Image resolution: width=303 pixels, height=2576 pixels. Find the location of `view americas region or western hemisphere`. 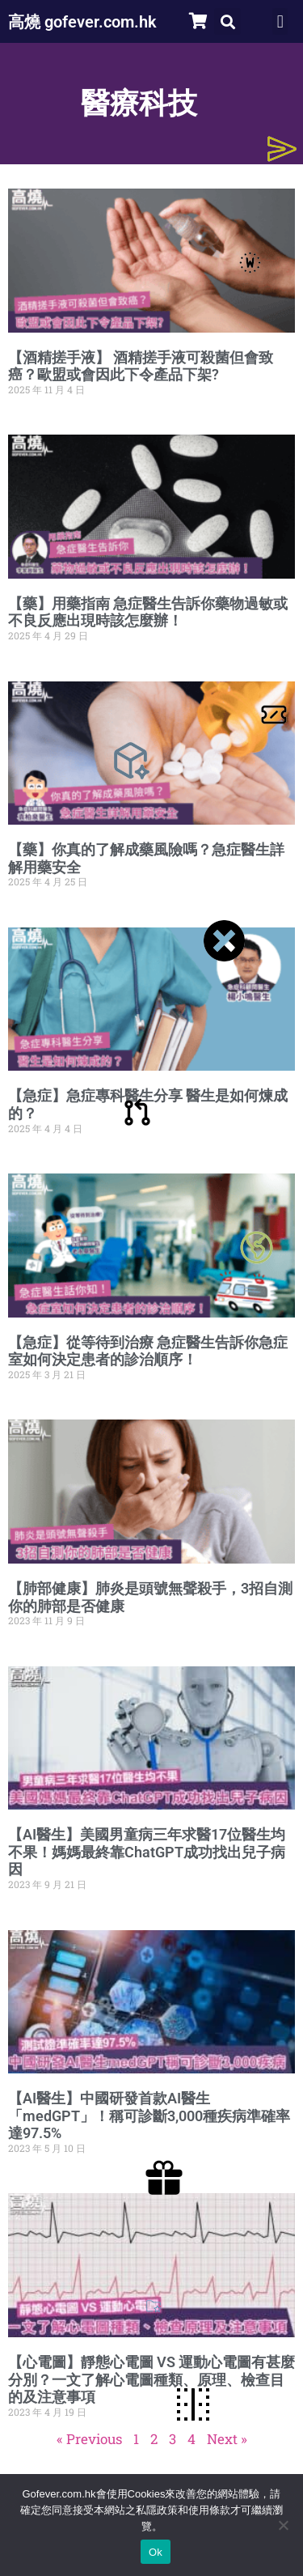

view americas region or western hemisphere is located at coordinates (256, 1247).